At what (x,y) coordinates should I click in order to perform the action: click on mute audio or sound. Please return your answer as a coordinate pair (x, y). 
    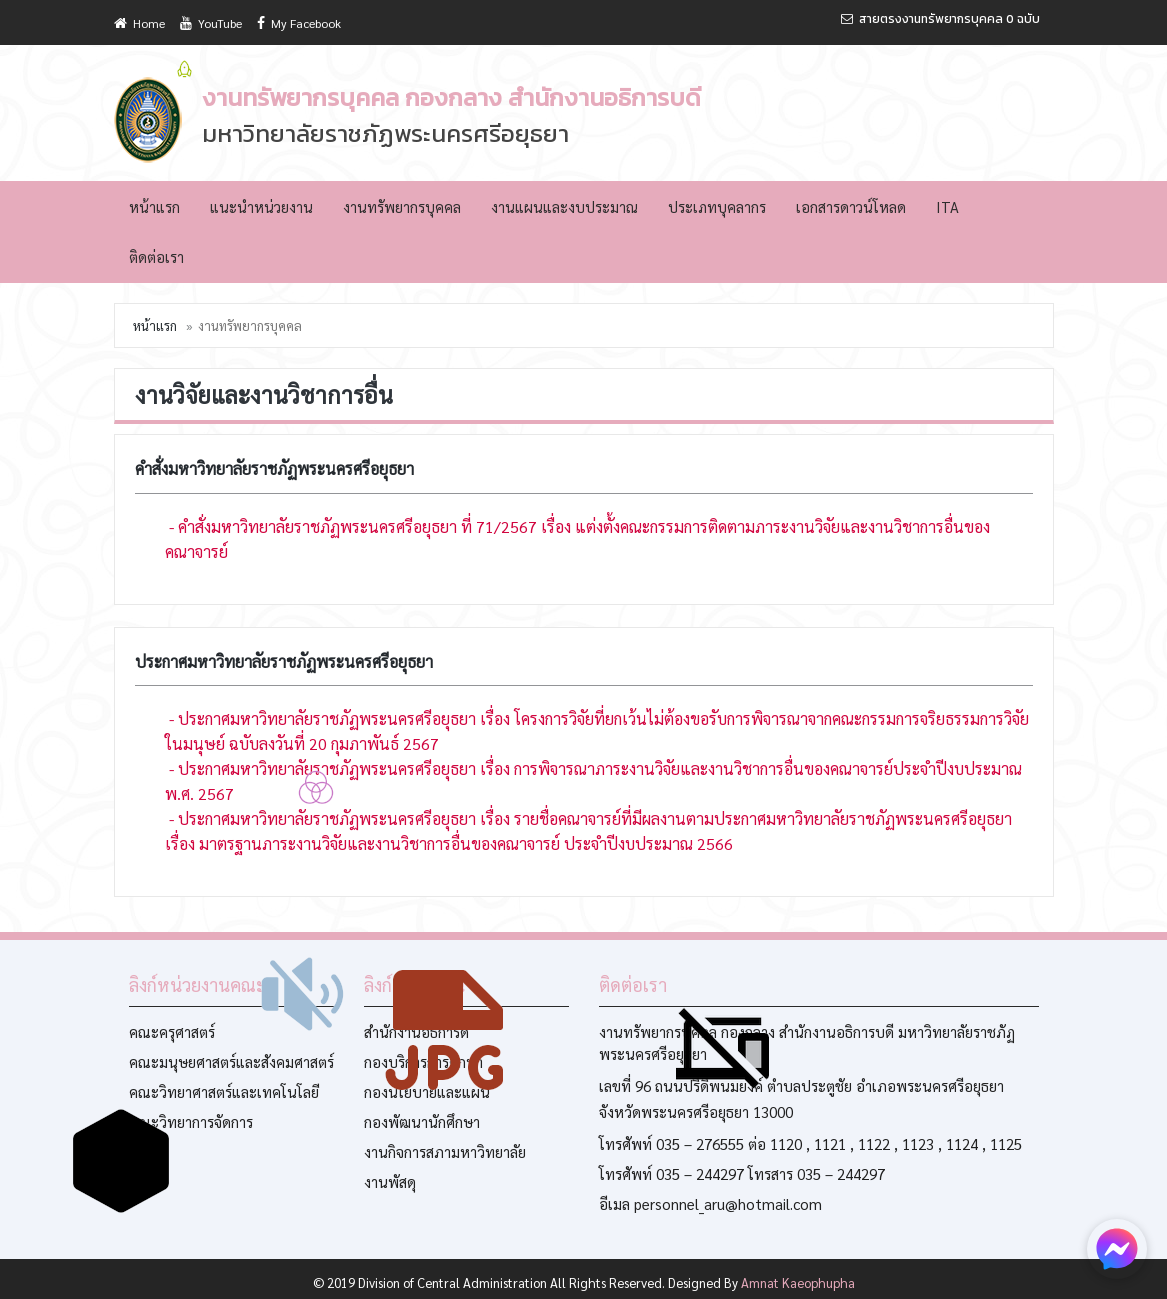
    Looking at the image, I should click on (301, 994).